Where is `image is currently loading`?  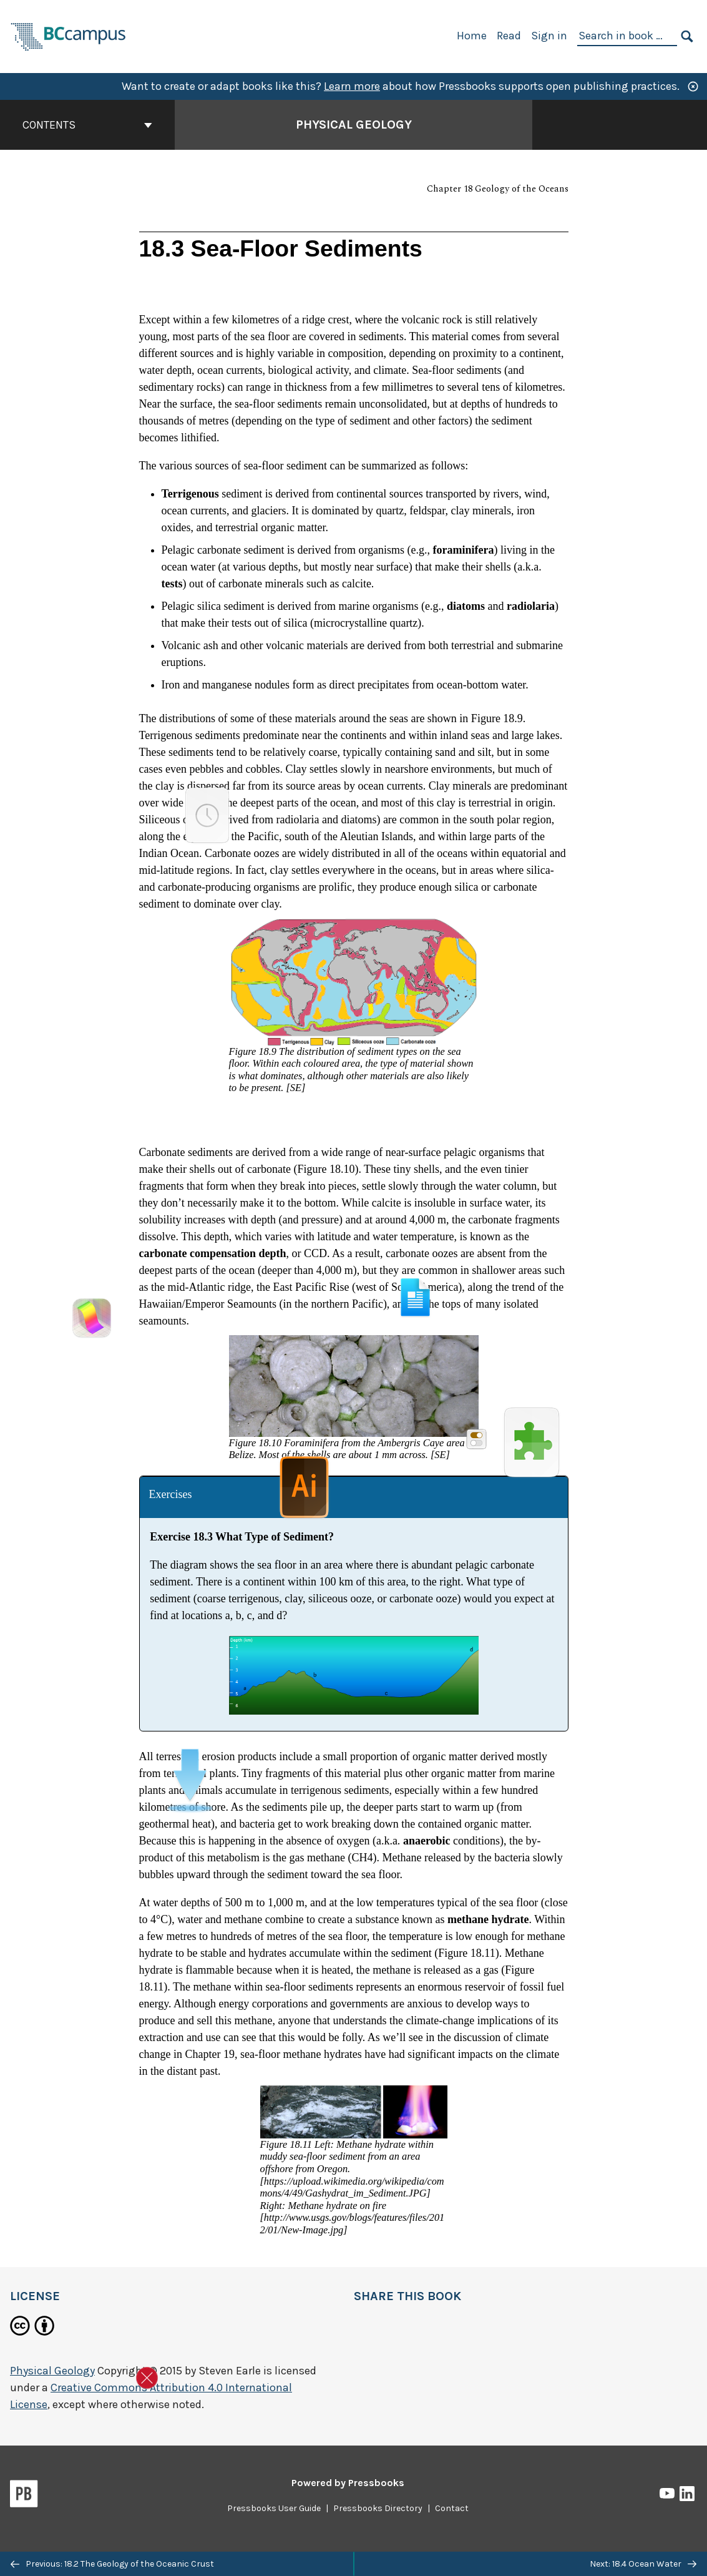
image is currently loading is located at coordinates (207, 815).